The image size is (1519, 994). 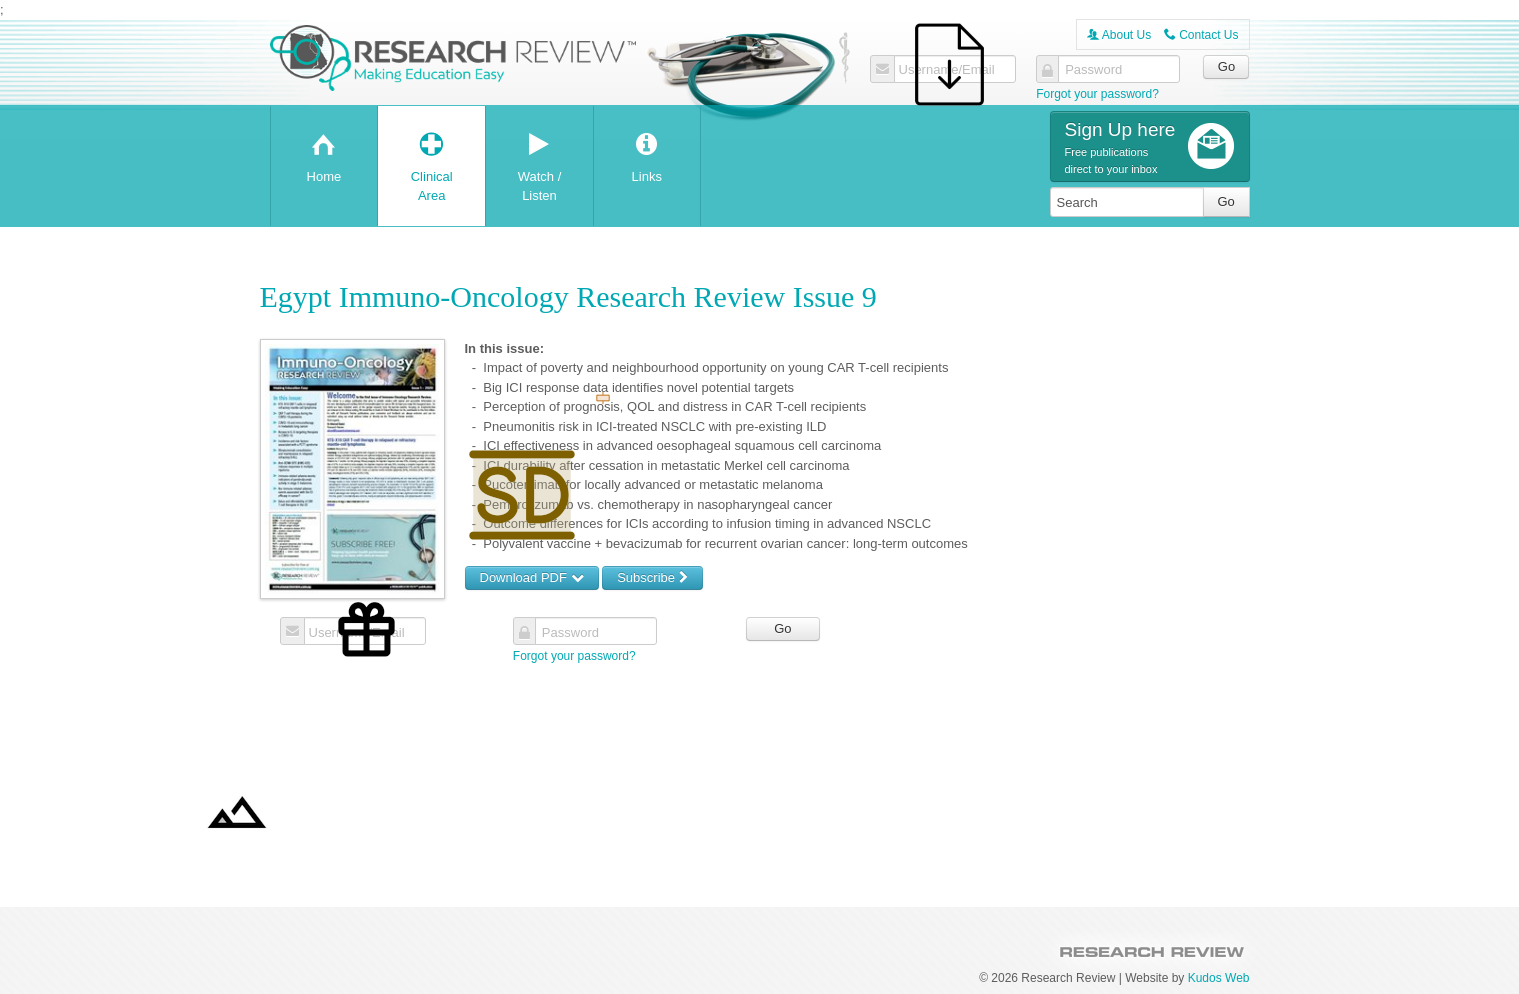 What do you see at coordinates (949, 64) in the screenshot?
I see `download a file` at bounding box center [949, 64].